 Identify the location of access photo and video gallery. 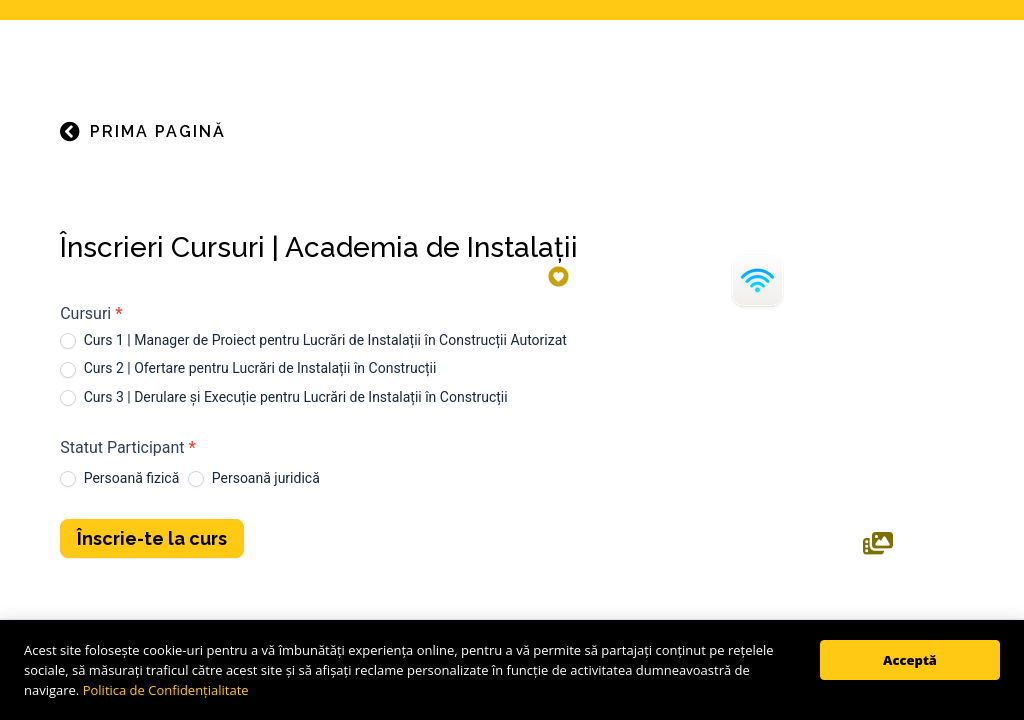
(878, 544).